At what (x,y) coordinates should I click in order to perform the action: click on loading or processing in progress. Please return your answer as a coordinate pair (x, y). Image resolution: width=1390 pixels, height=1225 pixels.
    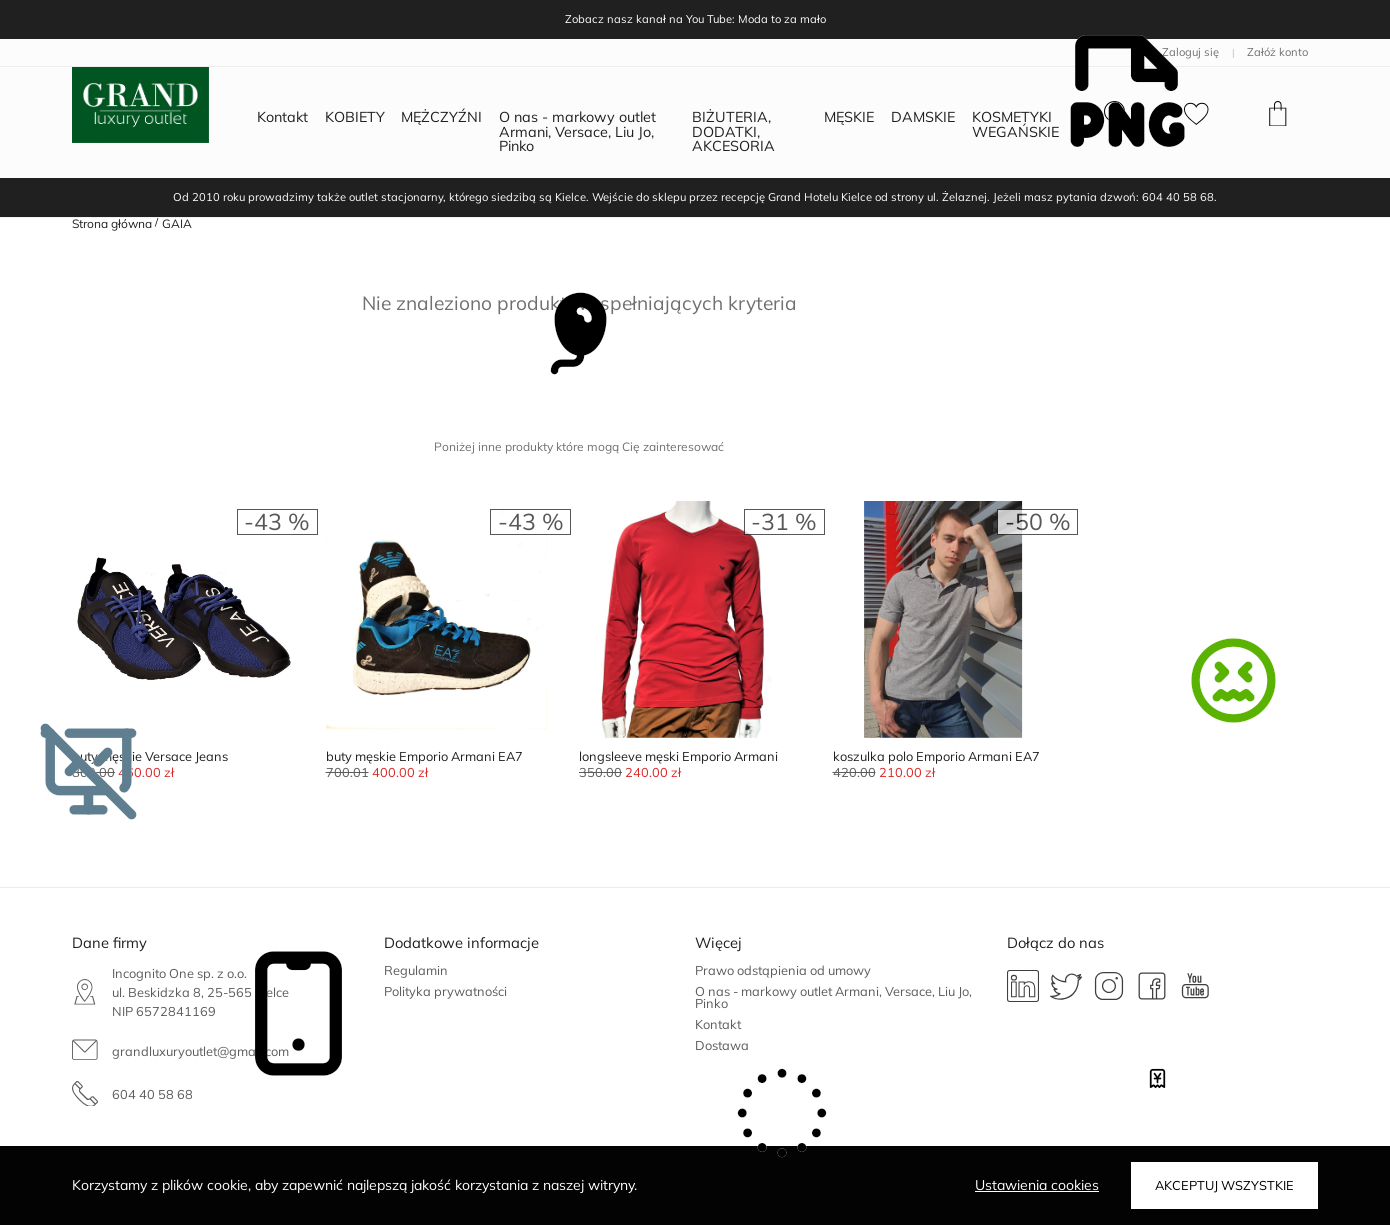
    Looking at the image, I should click on (782, 1113).